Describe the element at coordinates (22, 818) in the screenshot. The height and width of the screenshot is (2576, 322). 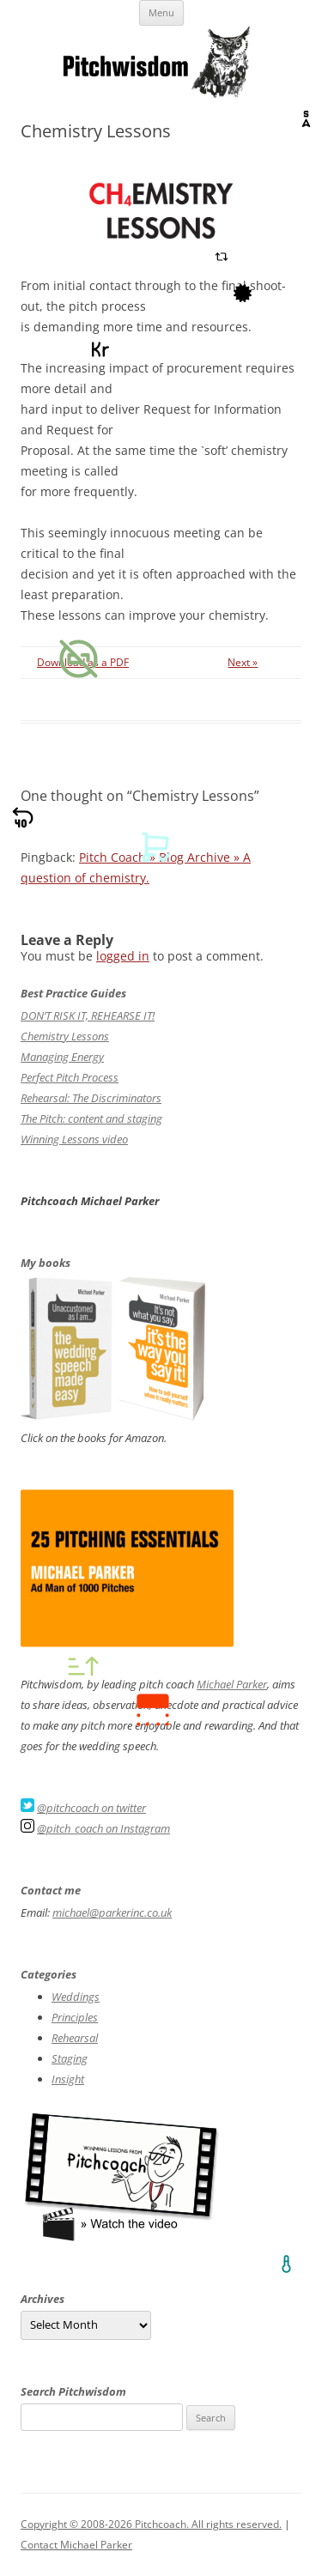
I see `rewind media 40 seconds` at that location.